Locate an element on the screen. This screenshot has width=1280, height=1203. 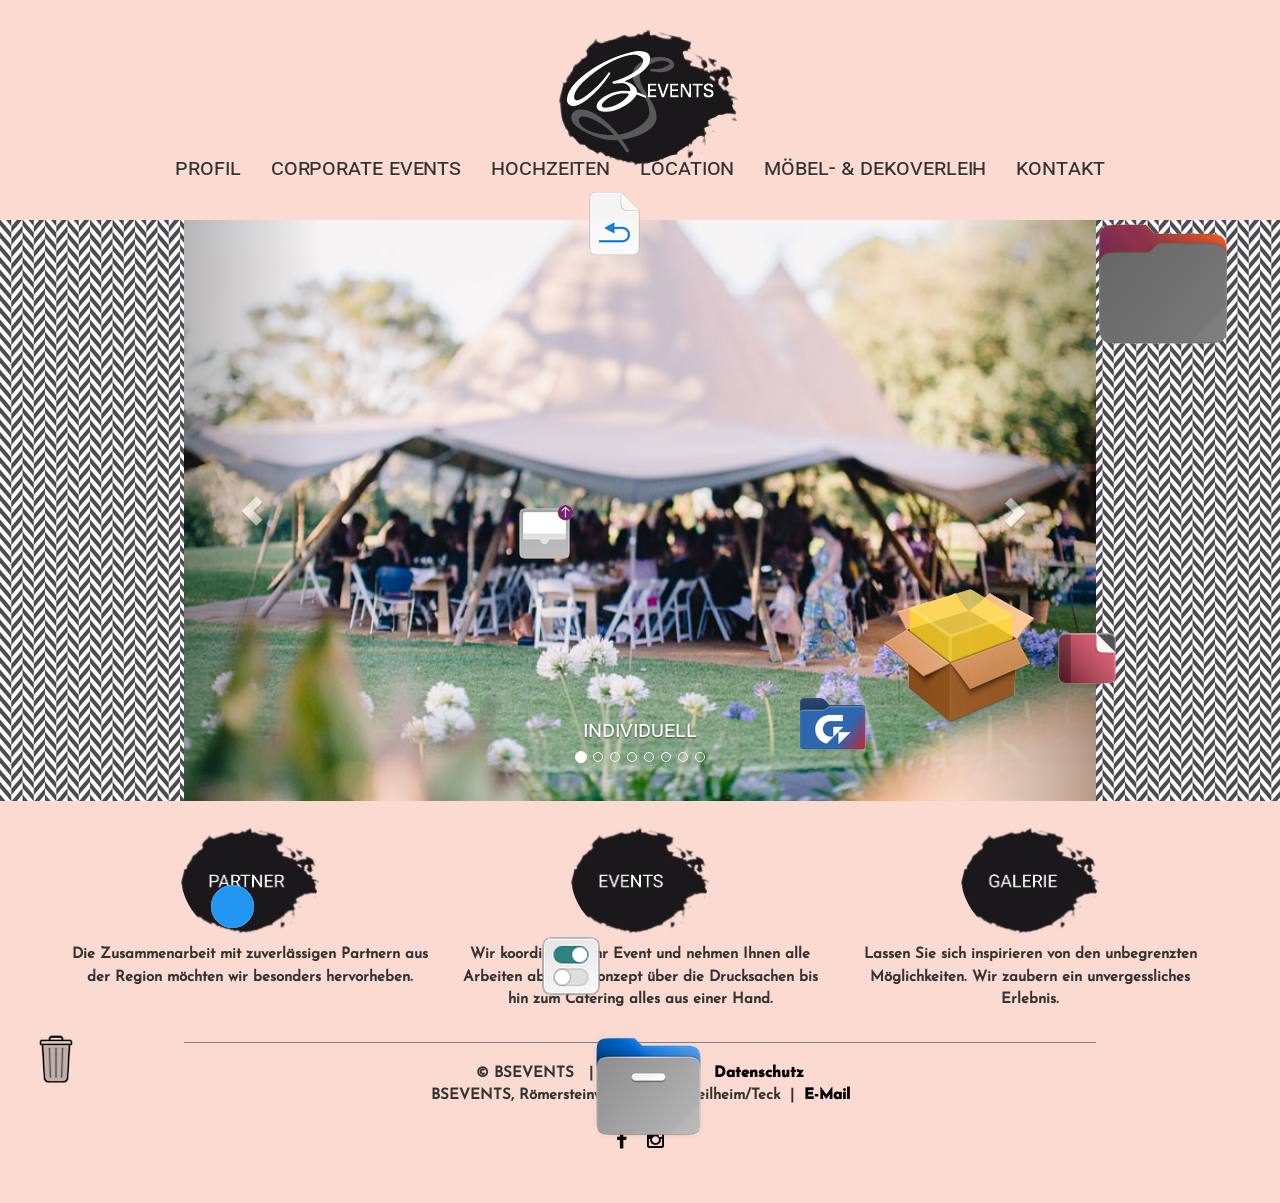
open installer package is located at coordinates (961, 654).